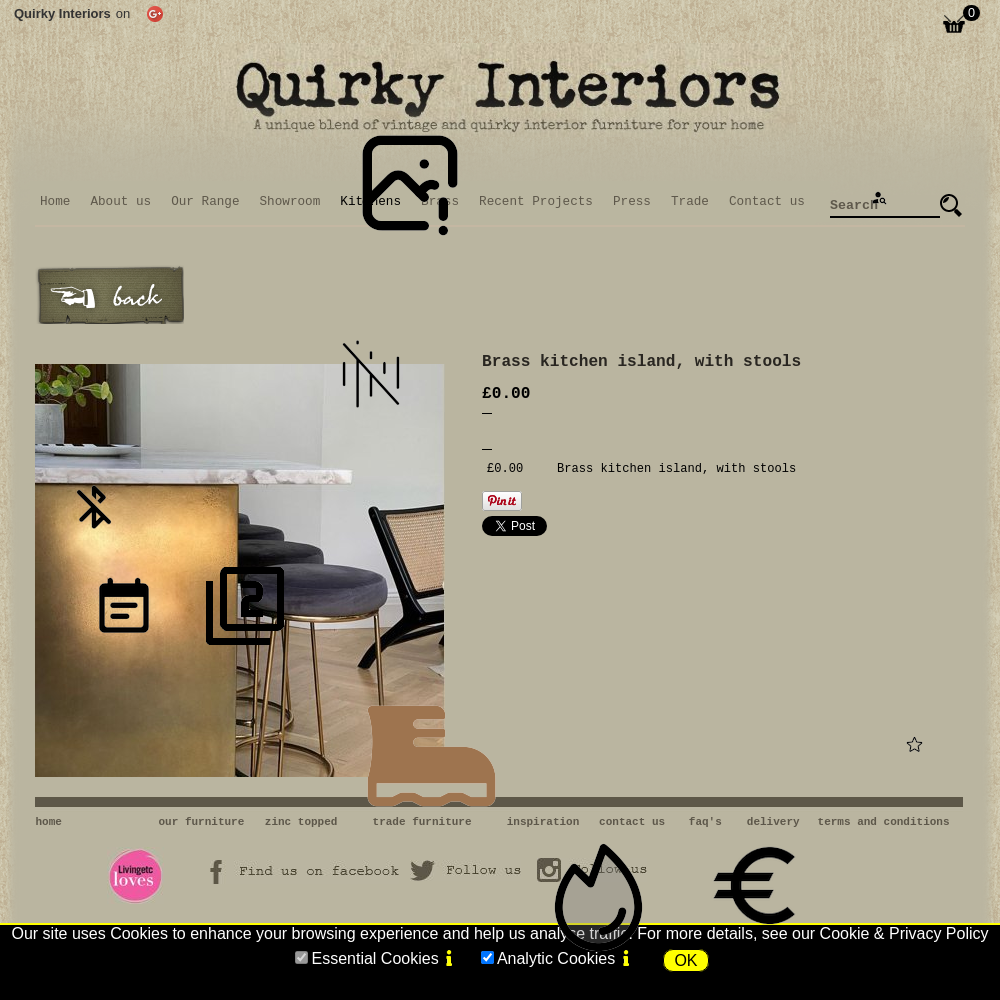 The height and width of the screenshot is (1000, 1000). What do you see at coordinates (914, 744) in the screenshot?
I see `add item to favorites` at bounding box center [914, 744].